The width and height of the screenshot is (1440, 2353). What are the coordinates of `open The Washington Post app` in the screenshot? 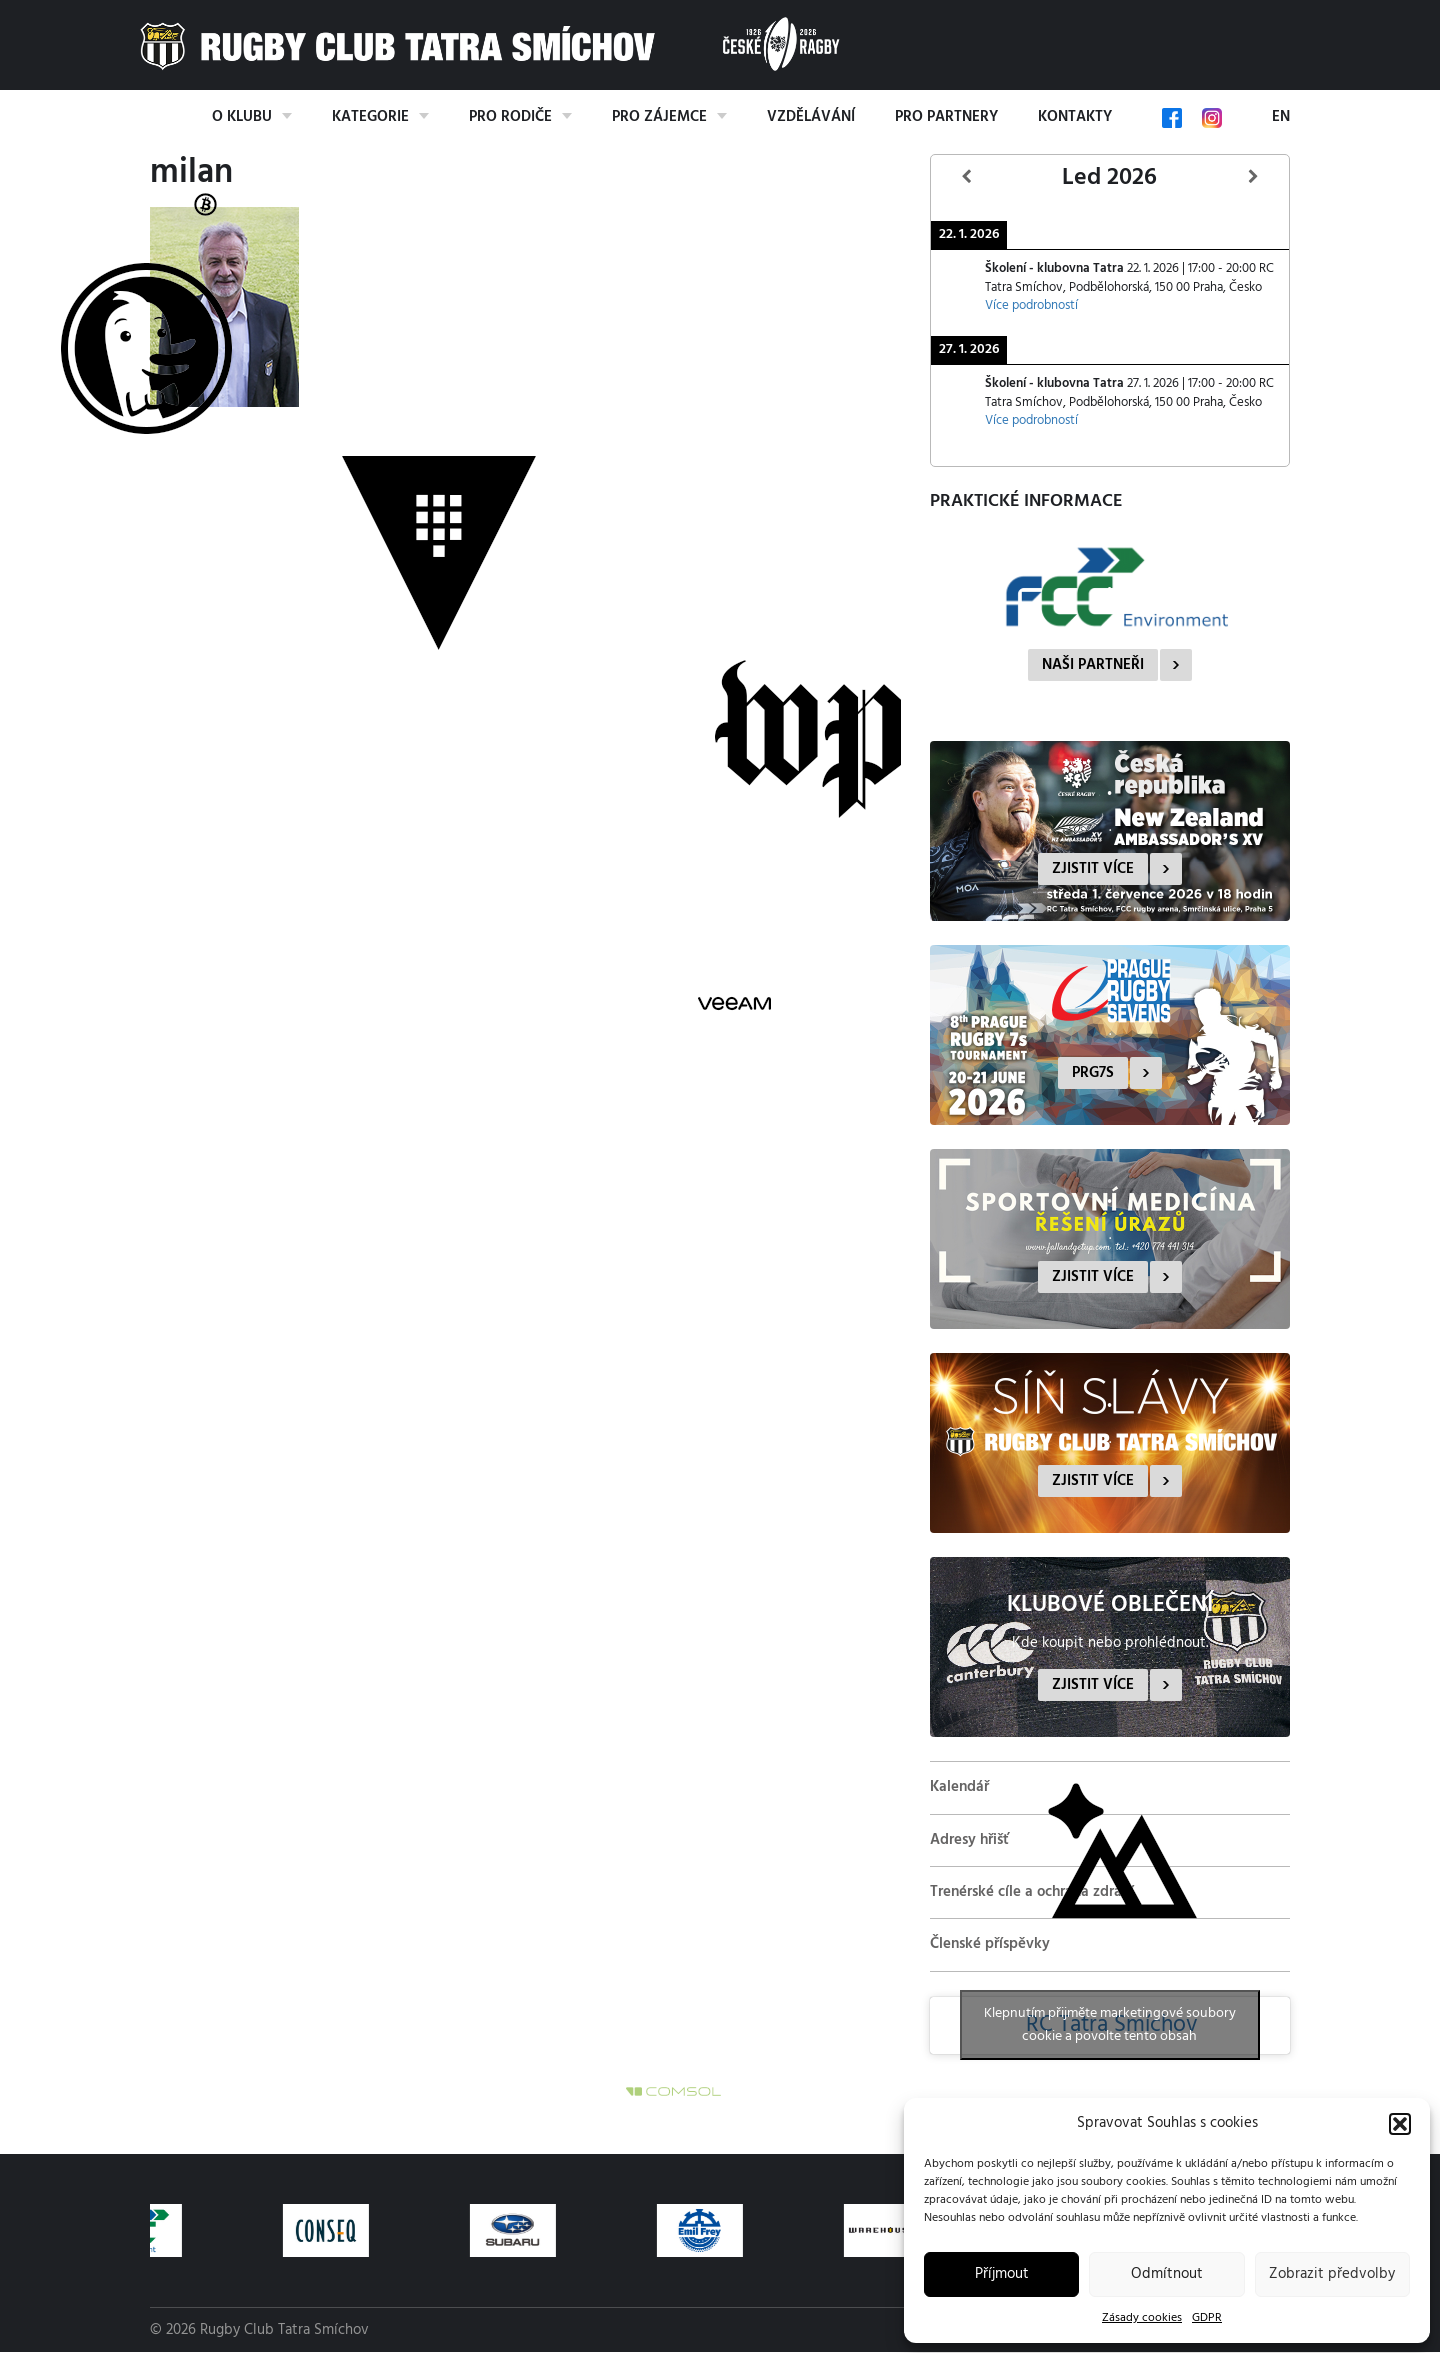 It's located at (808, 739).